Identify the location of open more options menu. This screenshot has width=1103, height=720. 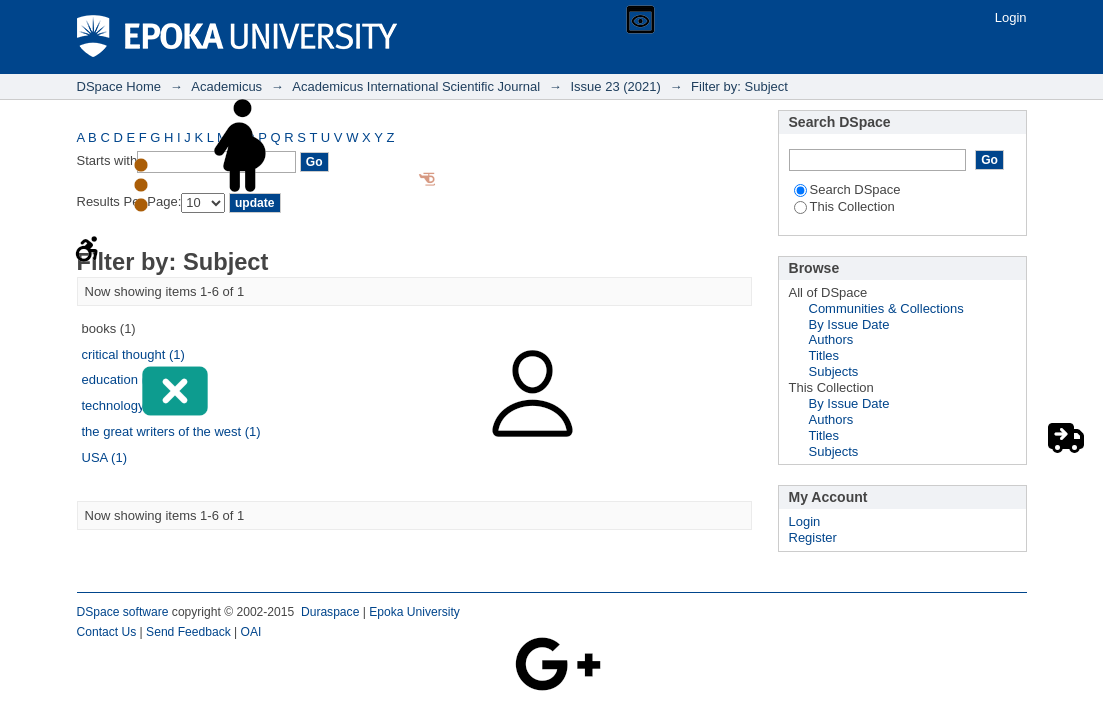
(141, 185).